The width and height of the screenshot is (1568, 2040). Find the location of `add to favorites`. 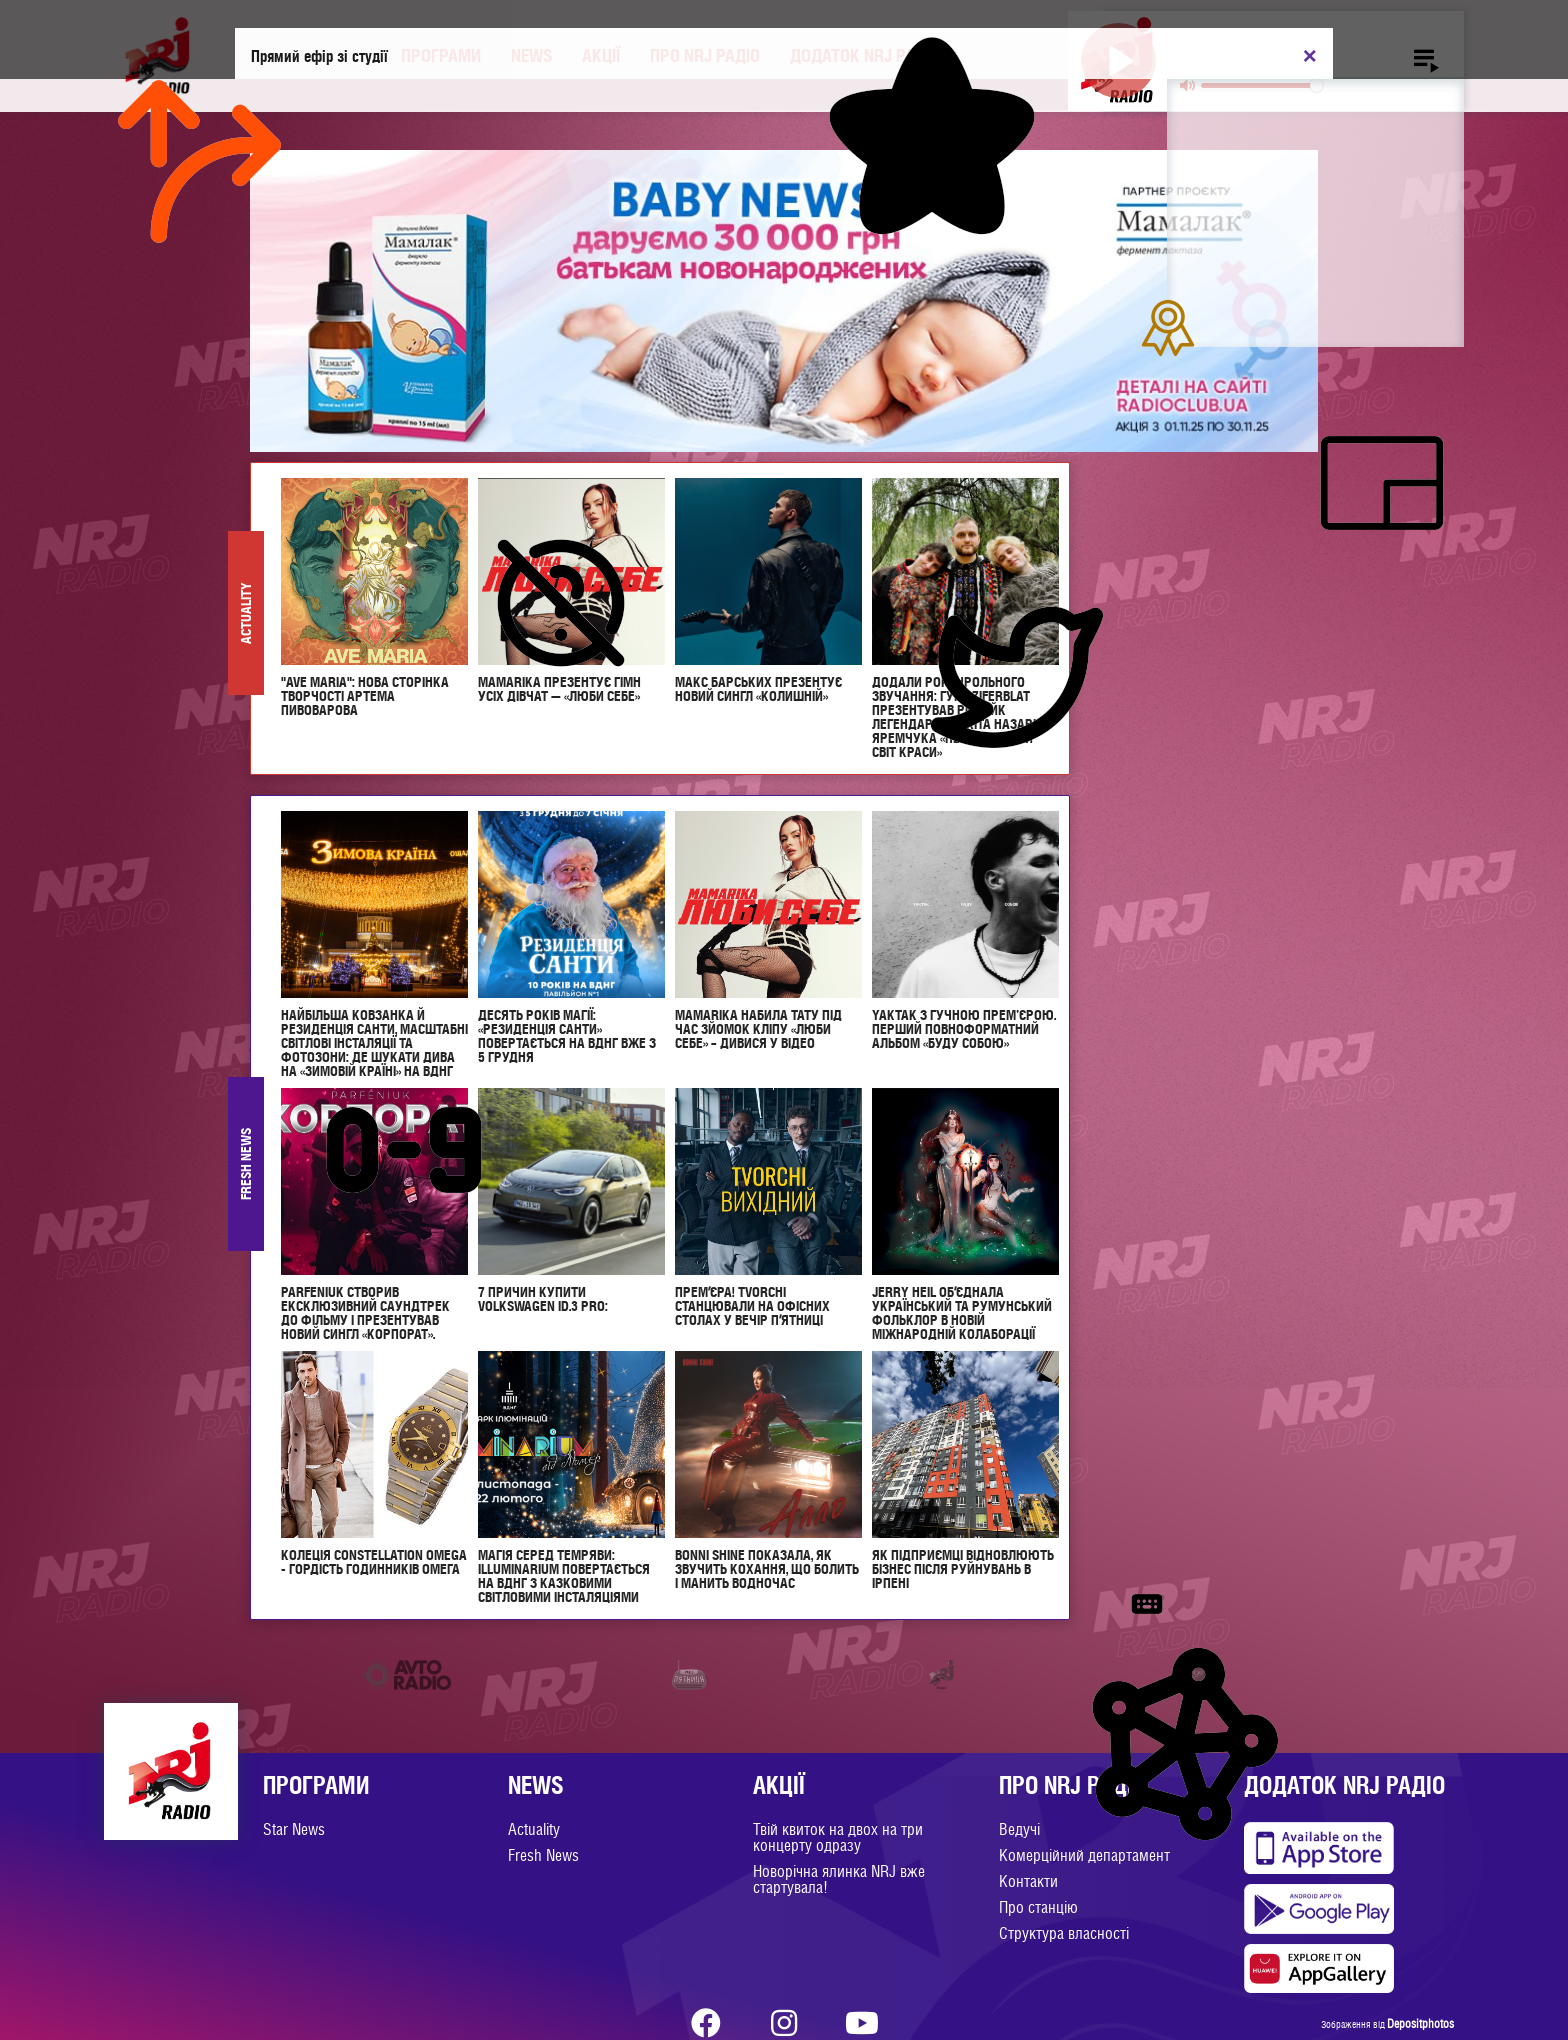

add to favorites is located at coordinates (932, 140).